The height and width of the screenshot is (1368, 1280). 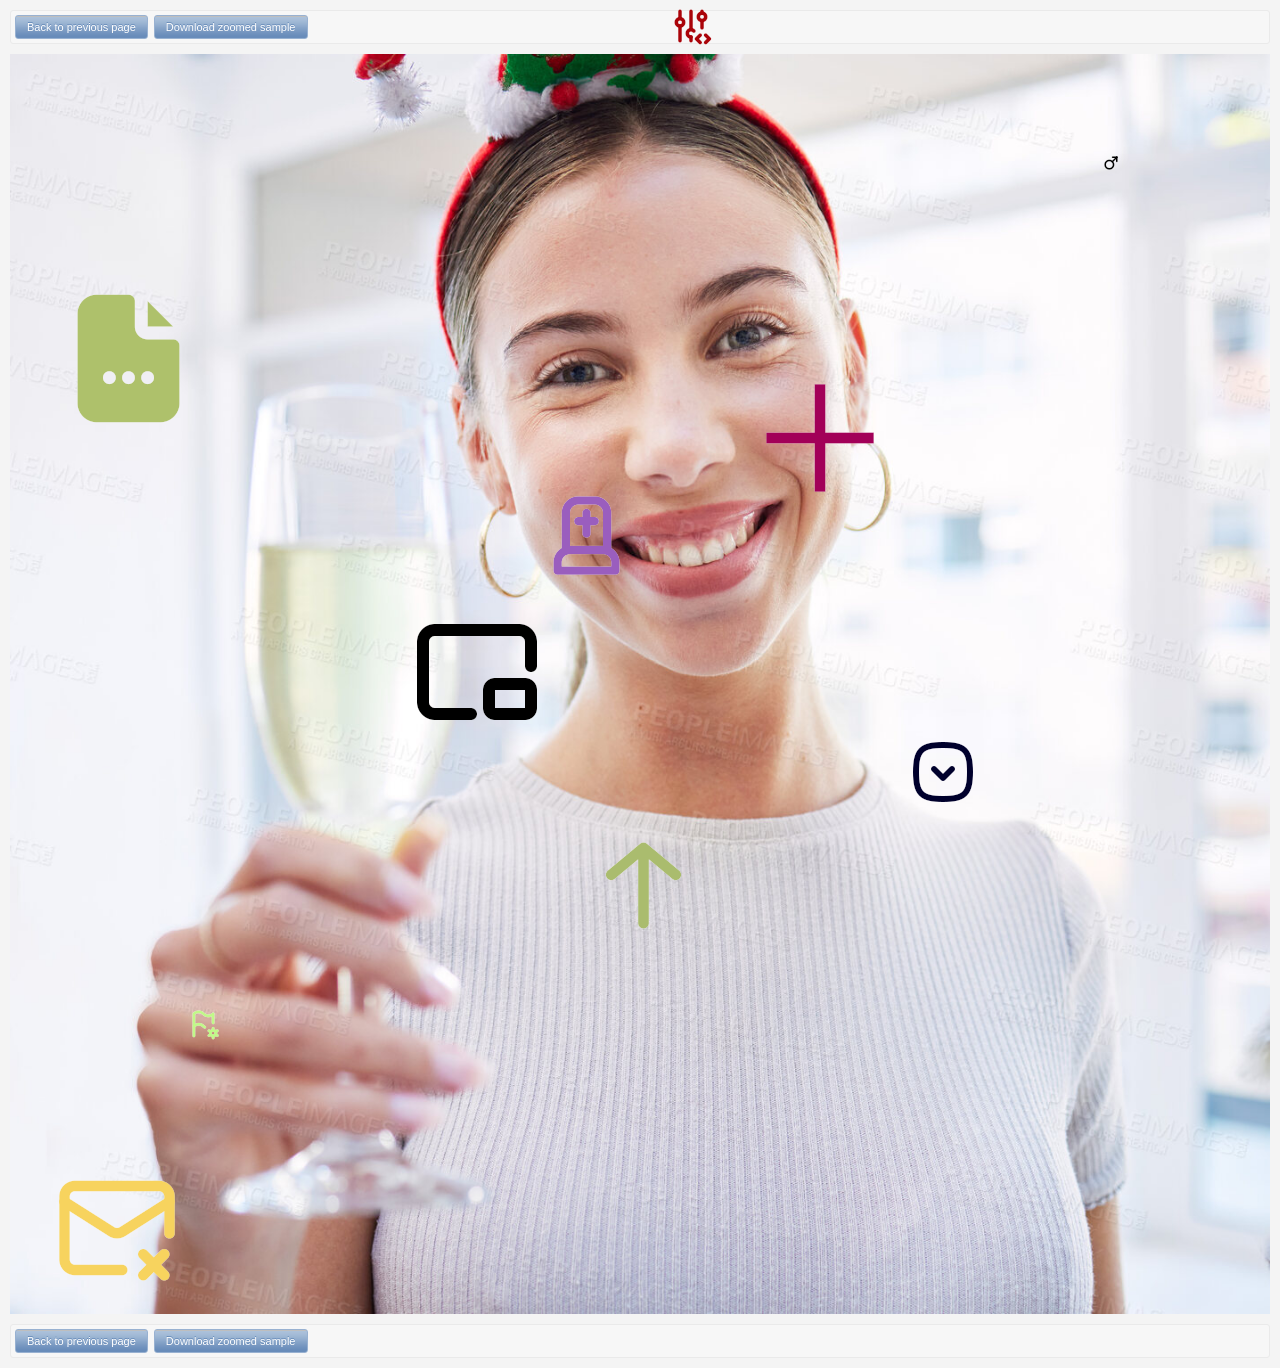 I want to click on indicates male gender selection, so click(x=1111, y=163).